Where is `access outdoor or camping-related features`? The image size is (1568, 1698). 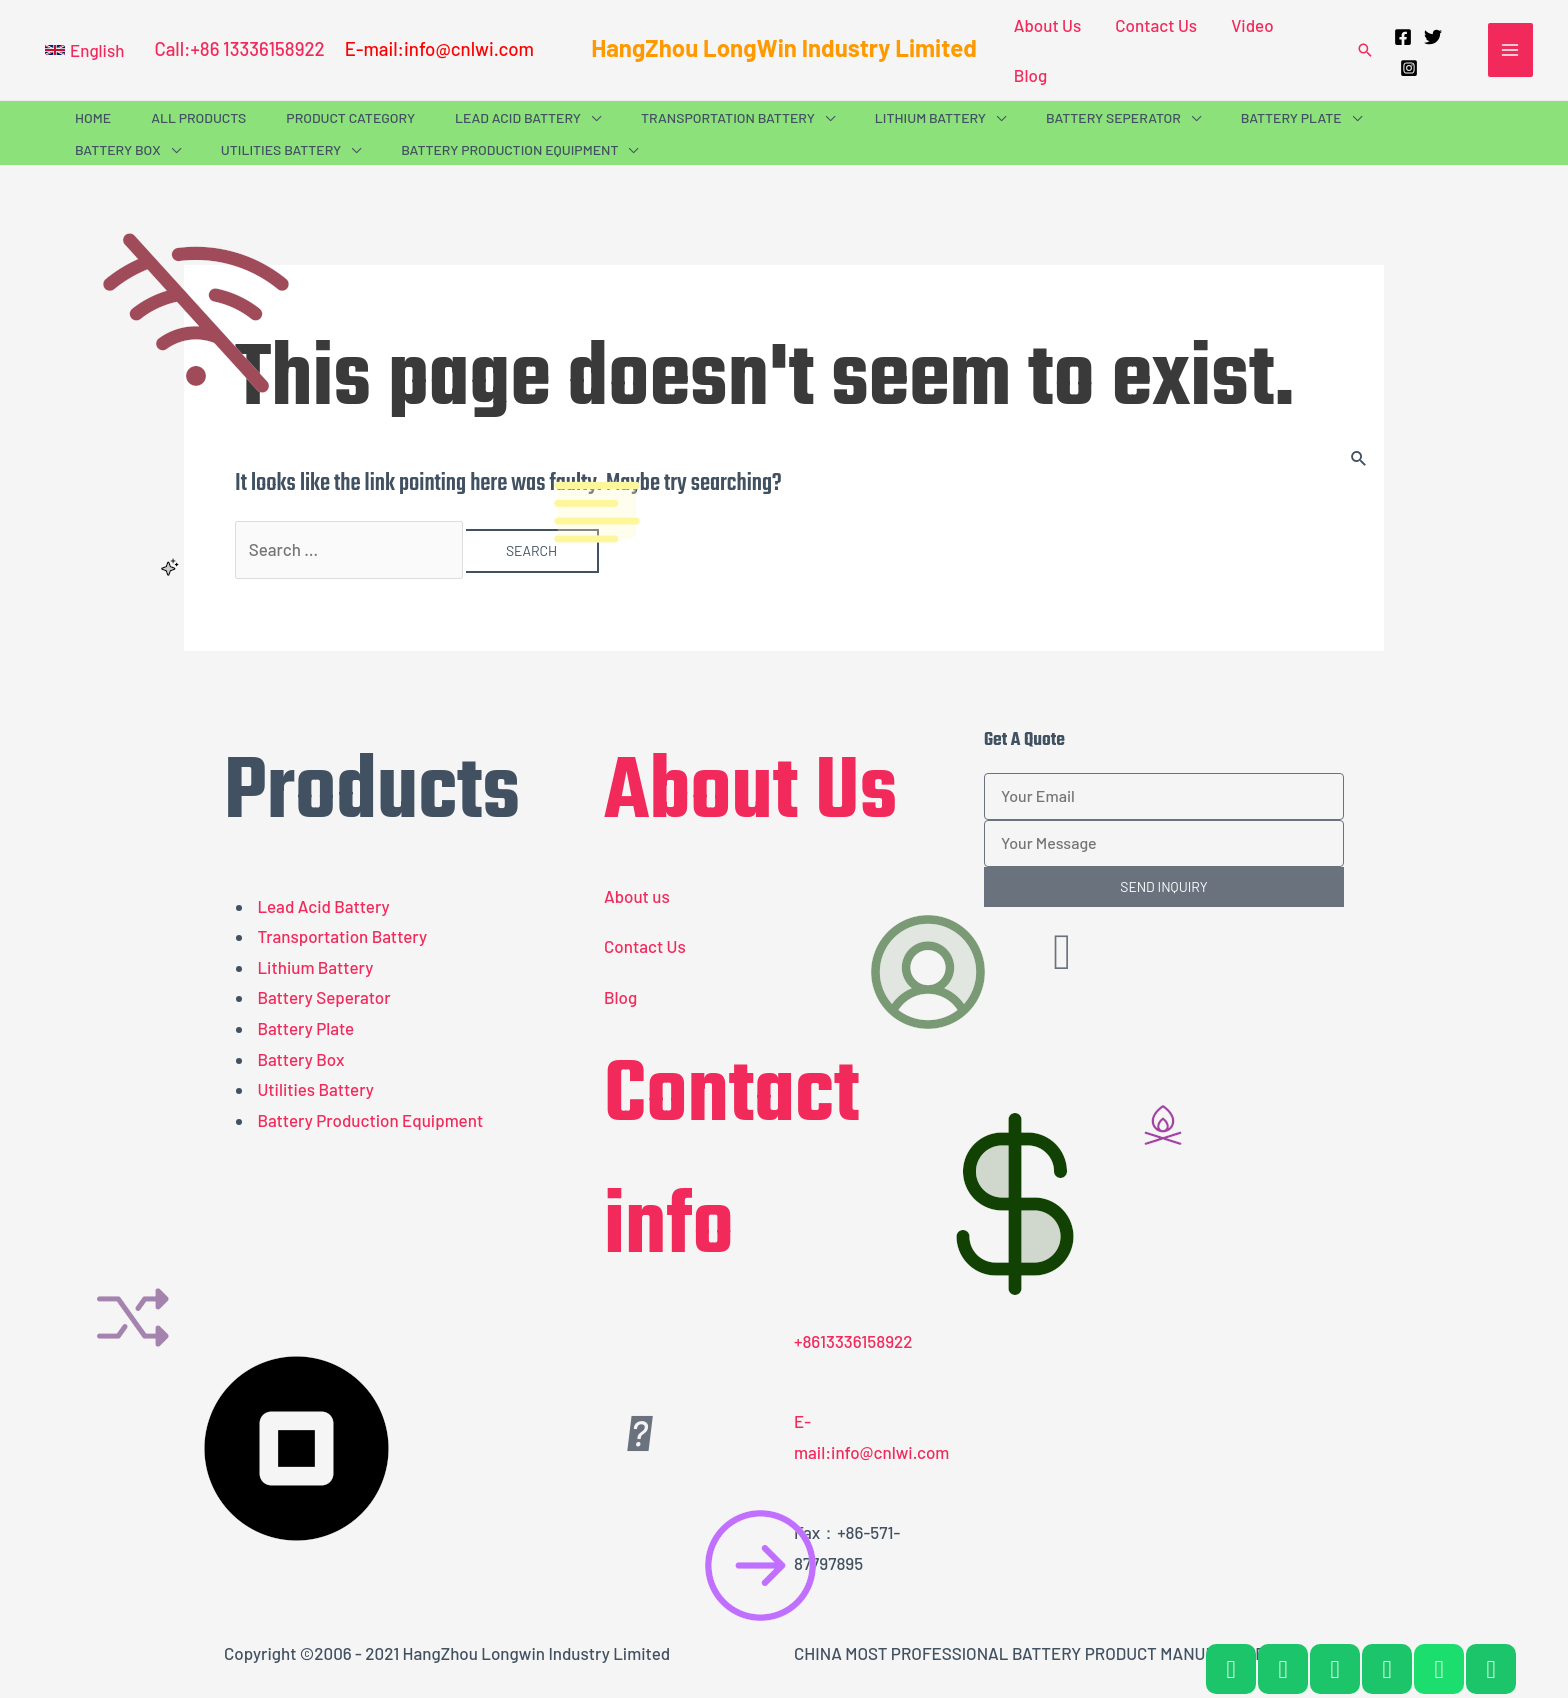 access outdoor or camping-related features is located at coordinates (1163, 1125).